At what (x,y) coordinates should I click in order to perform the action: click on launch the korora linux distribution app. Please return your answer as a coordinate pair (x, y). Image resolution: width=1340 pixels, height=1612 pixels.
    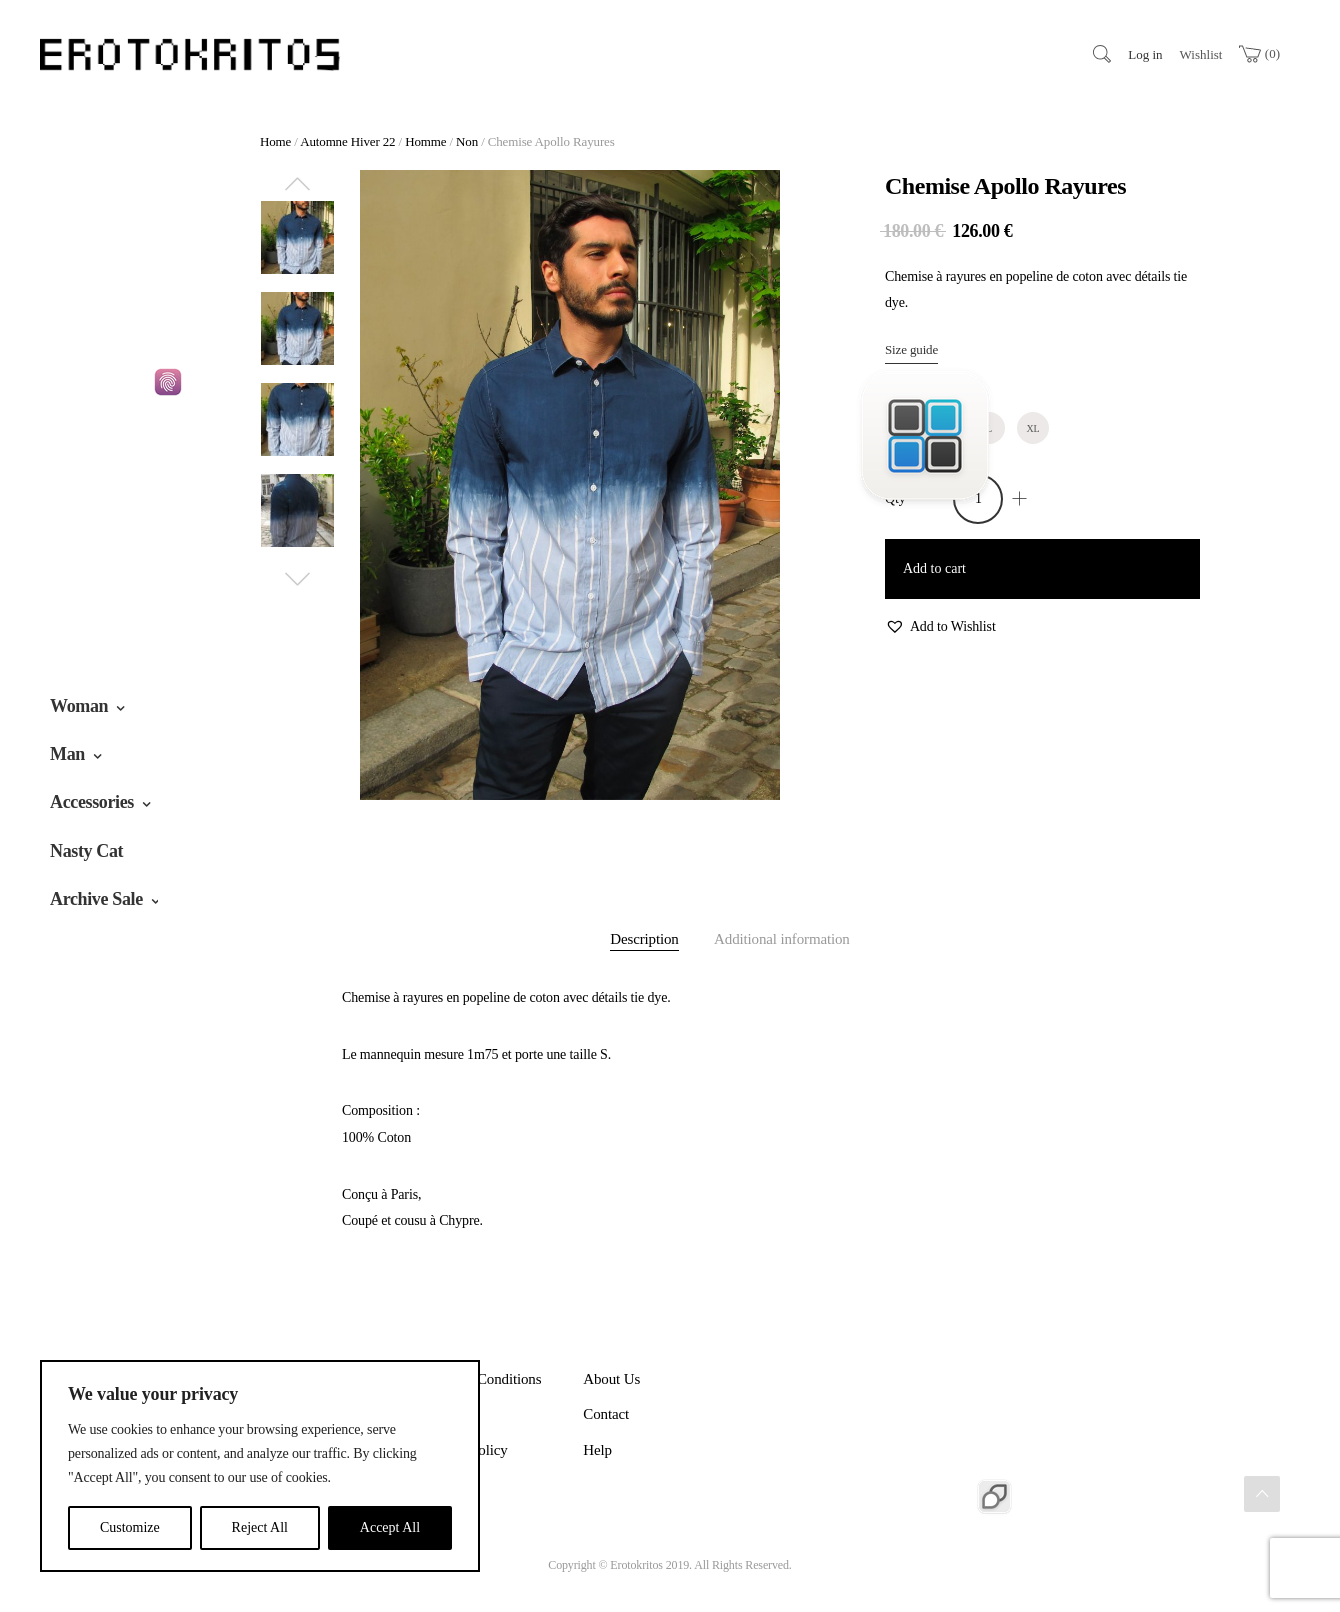
    Looking at the image, I should click on (994, 1496).